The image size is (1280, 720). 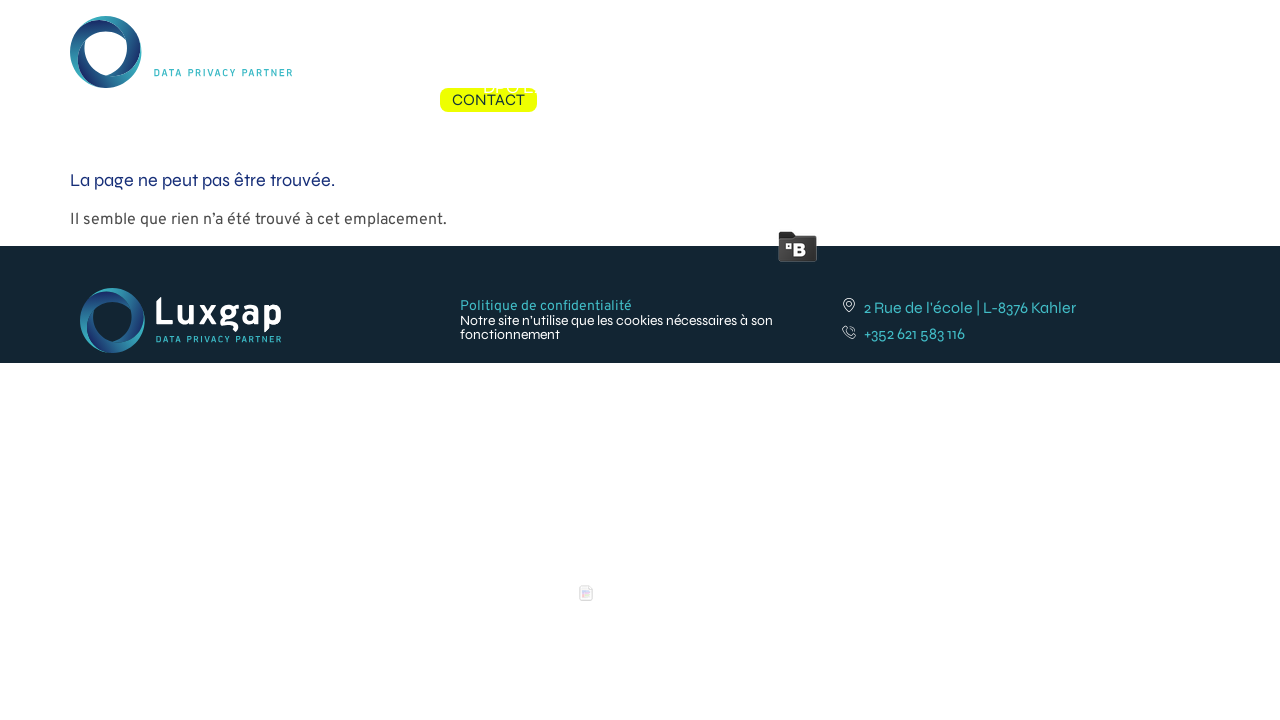 I want to click on open bethesda.net game files folder, so click(x=797, y=247).